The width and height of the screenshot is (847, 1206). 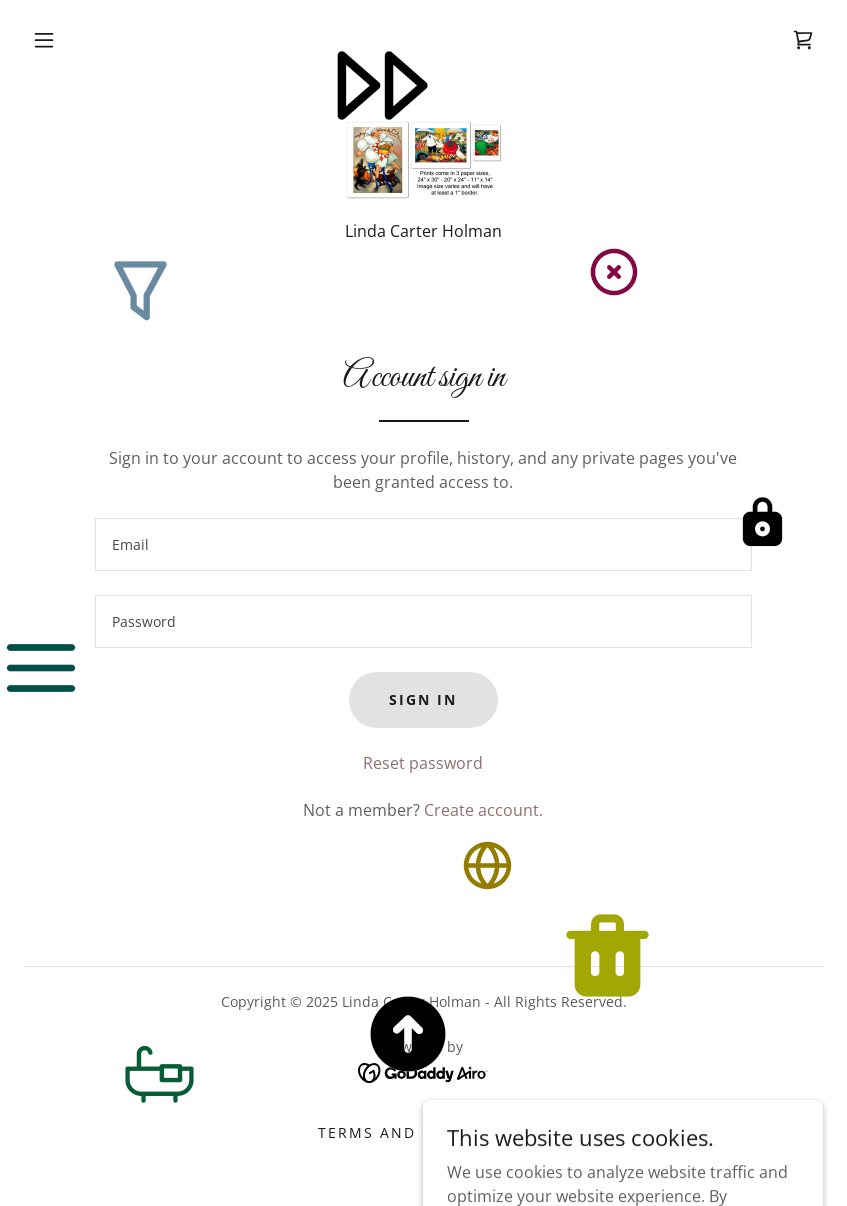 What do you see at coordinates (41, 668) in the screenshot?
I see `open navigation menu` at bounding box center [41, 668].